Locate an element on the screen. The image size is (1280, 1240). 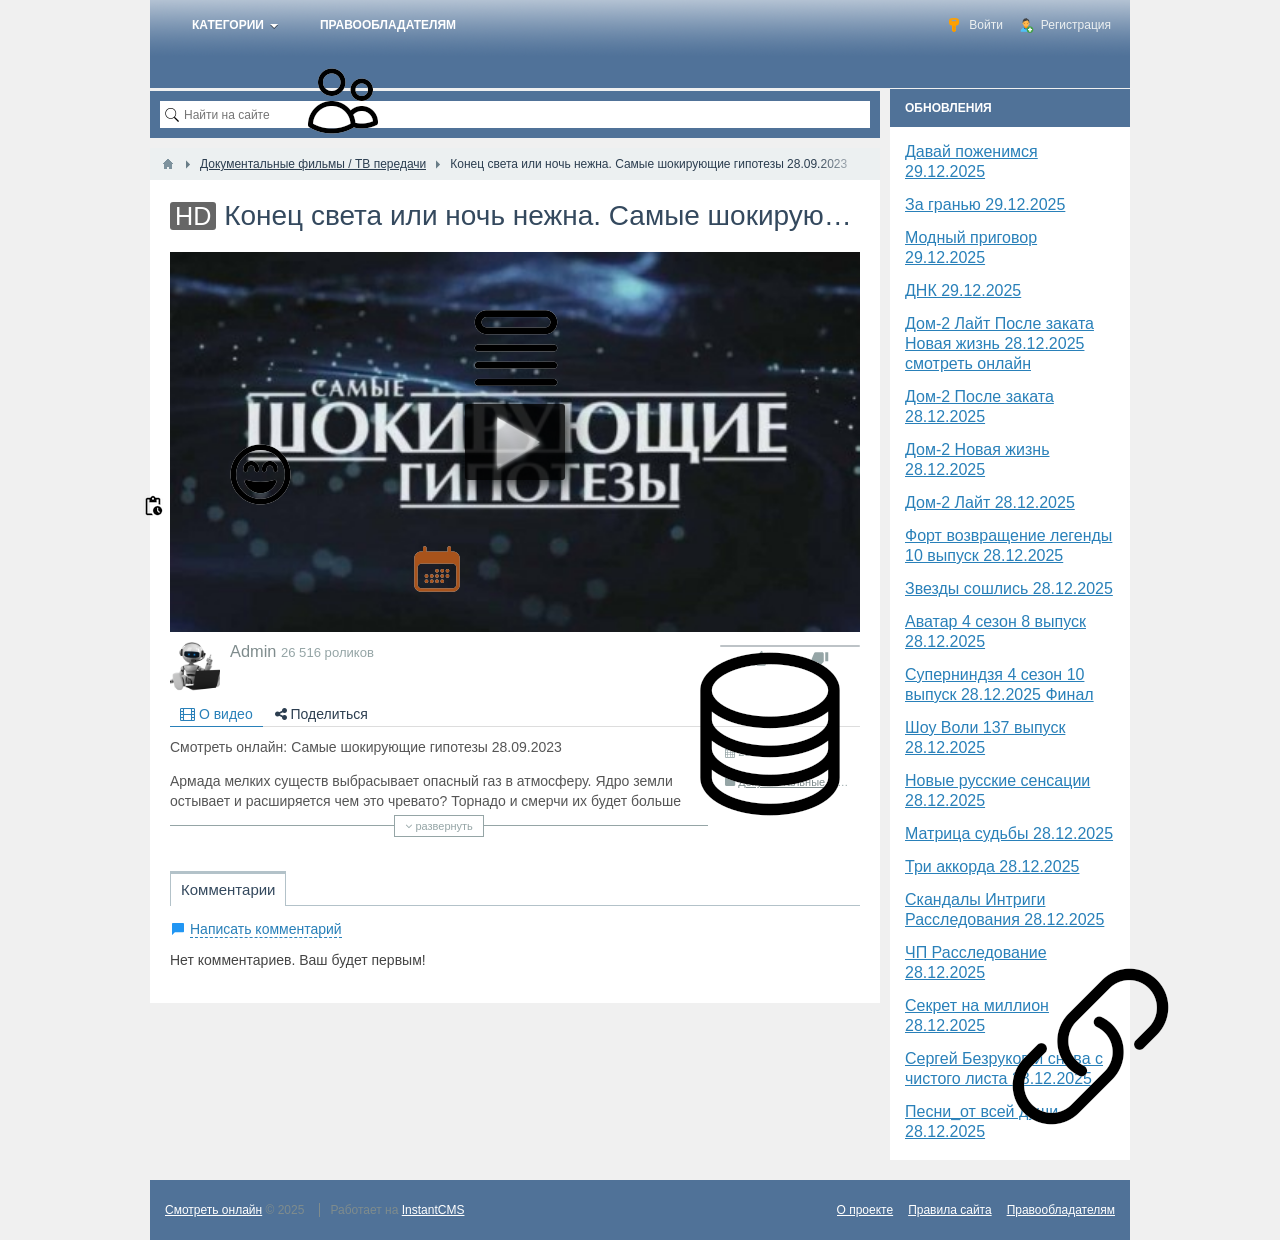
view tasks awaiting completion is located at coordinates (153, 506).